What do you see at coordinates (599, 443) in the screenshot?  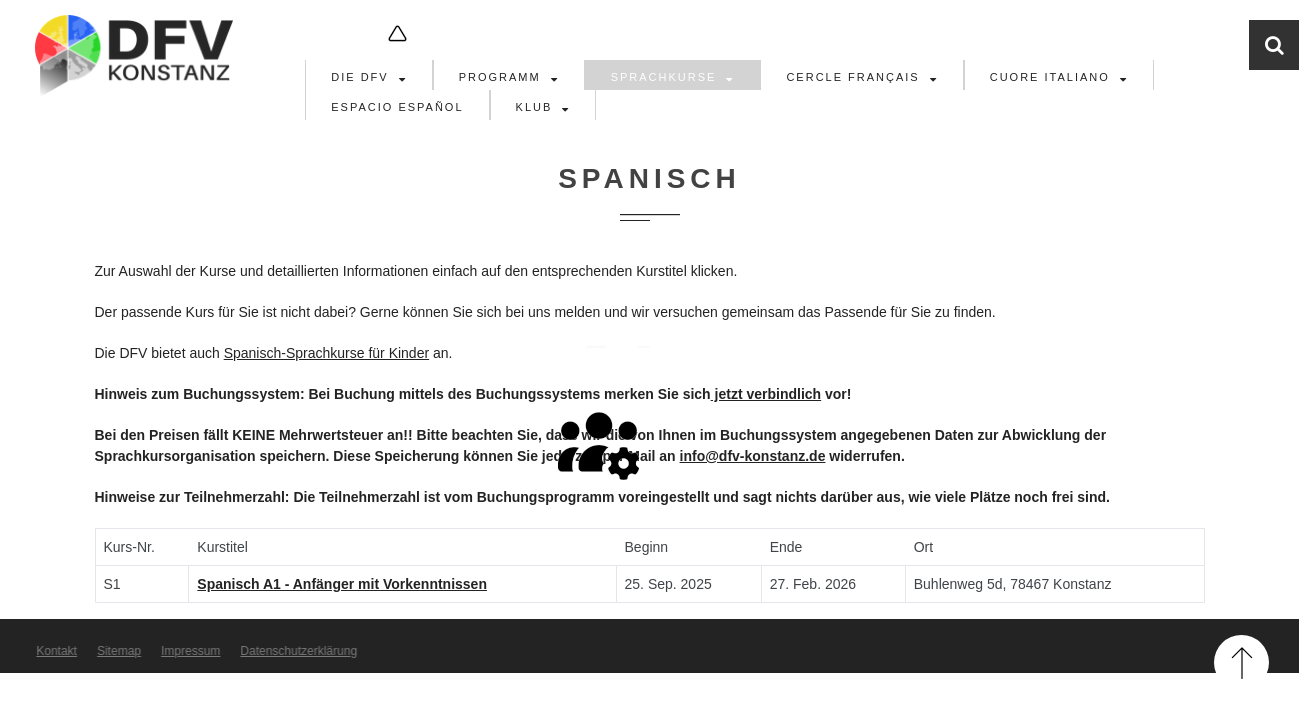 I see `manage user group settings` at bounding box center [599, 443].